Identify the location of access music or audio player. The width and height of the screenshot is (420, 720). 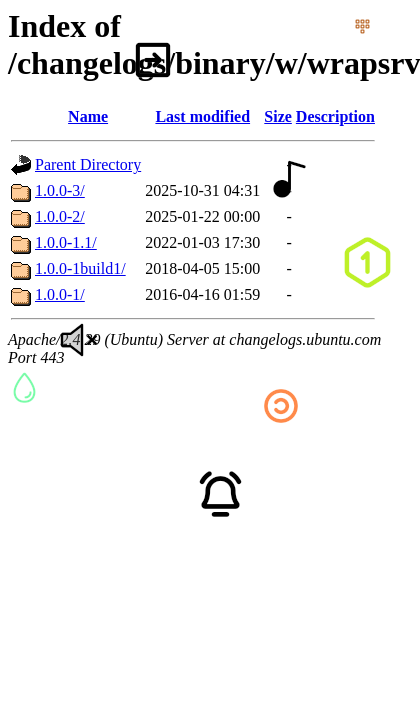
(289, 178).